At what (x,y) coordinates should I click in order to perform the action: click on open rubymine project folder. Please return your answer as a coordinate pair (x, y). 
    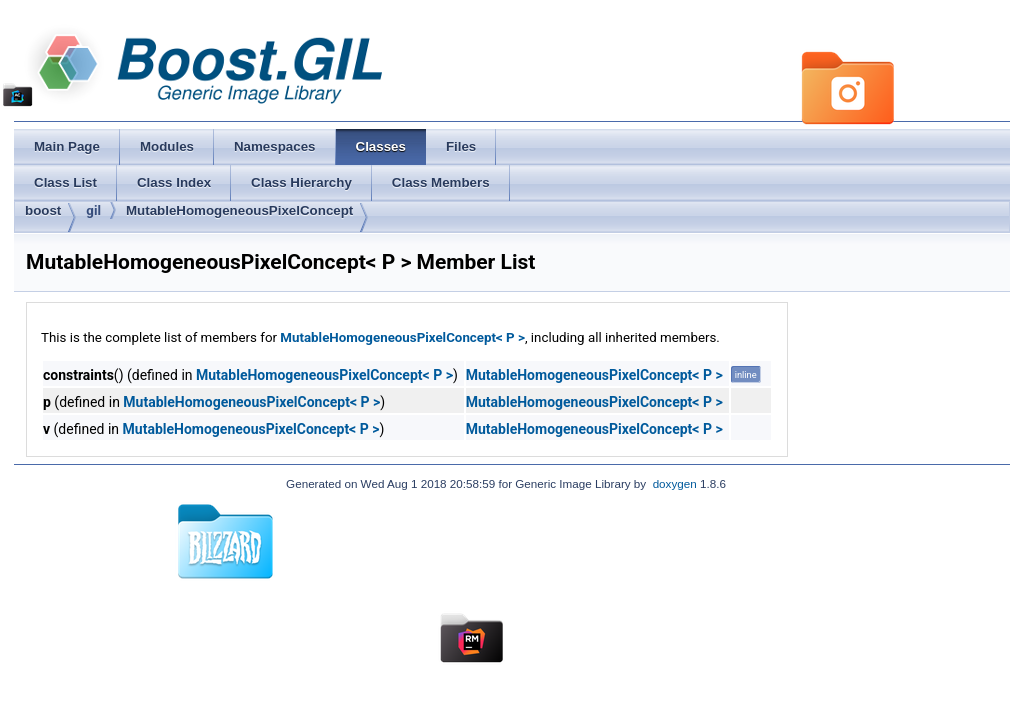
    Looking at the image, I should click on (471, 639).